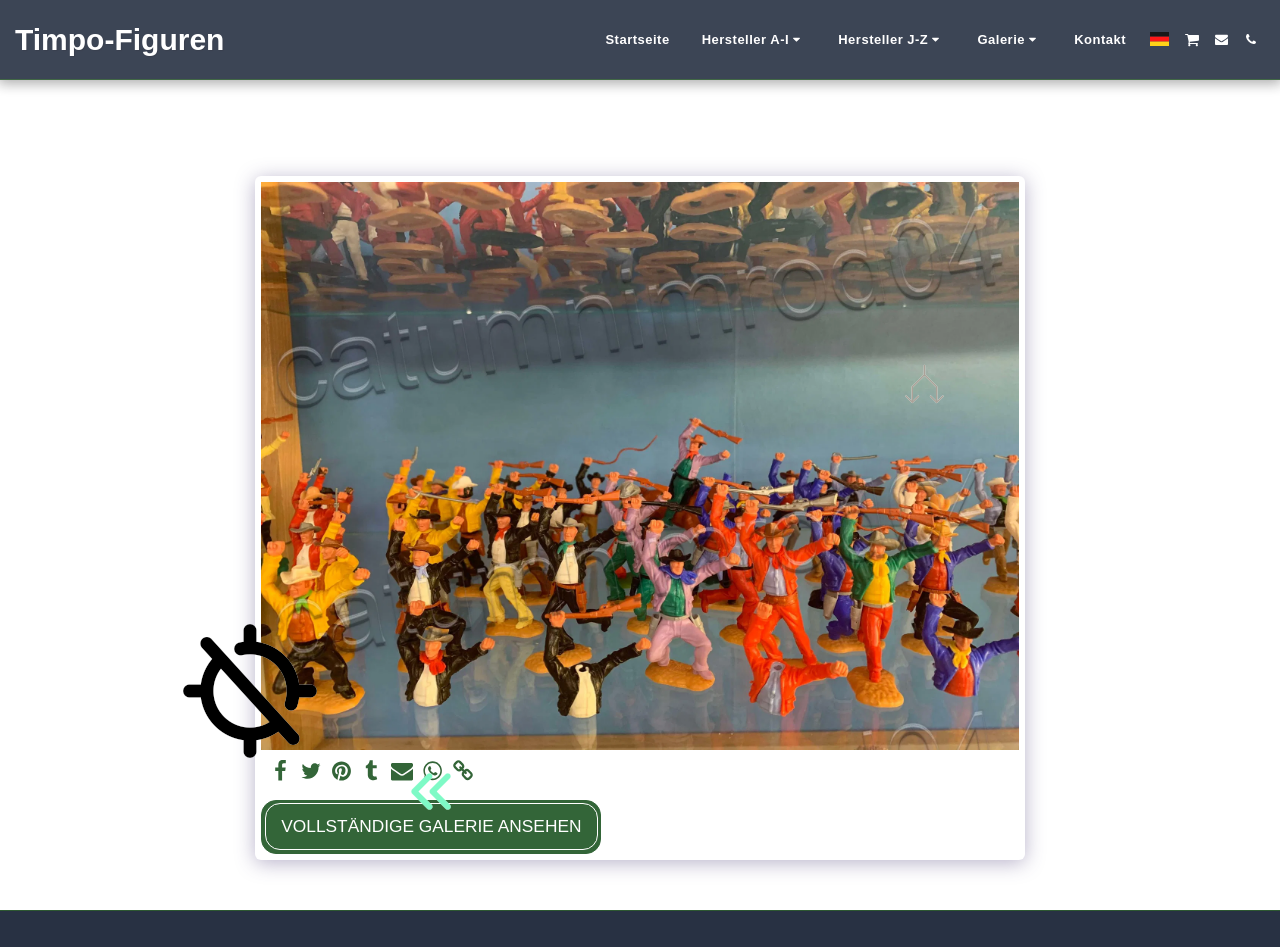  What do you see at coordinates (924, 385) in the screenshot?
I see `split content into multiple paths` at bounding box center [924, 385].